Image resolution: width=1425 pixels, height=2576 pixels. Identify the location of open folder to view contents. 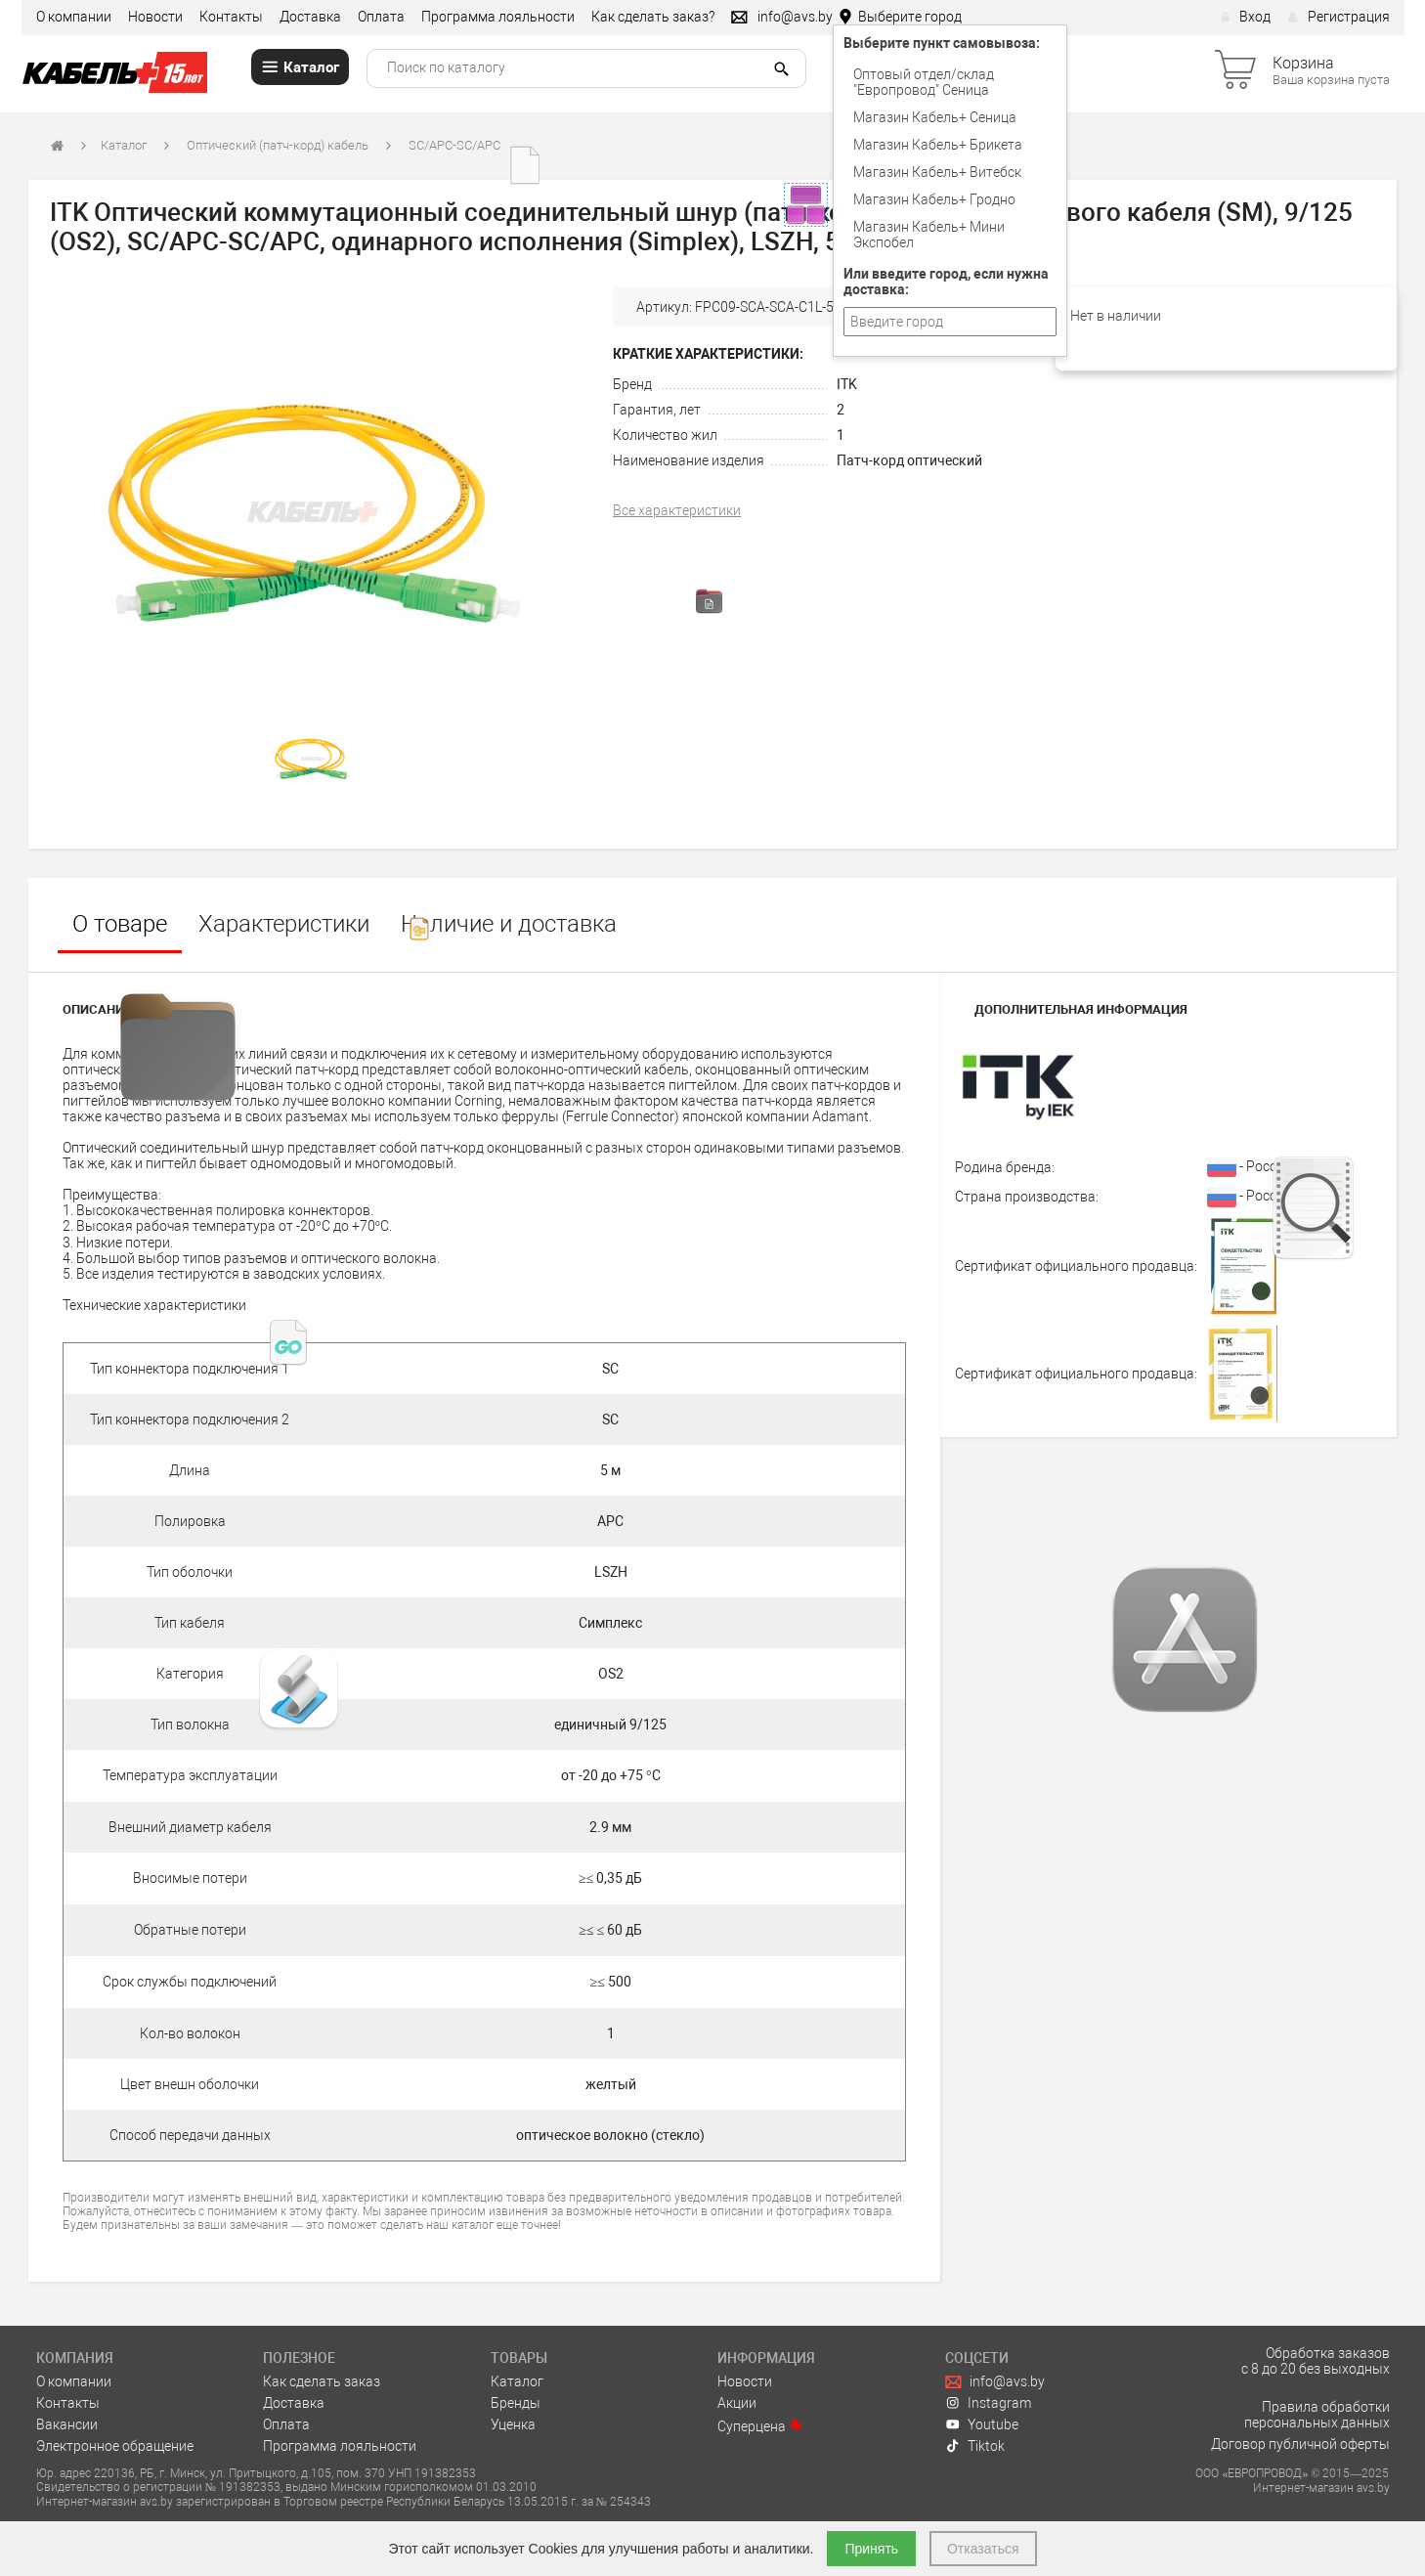
(178, 1047).